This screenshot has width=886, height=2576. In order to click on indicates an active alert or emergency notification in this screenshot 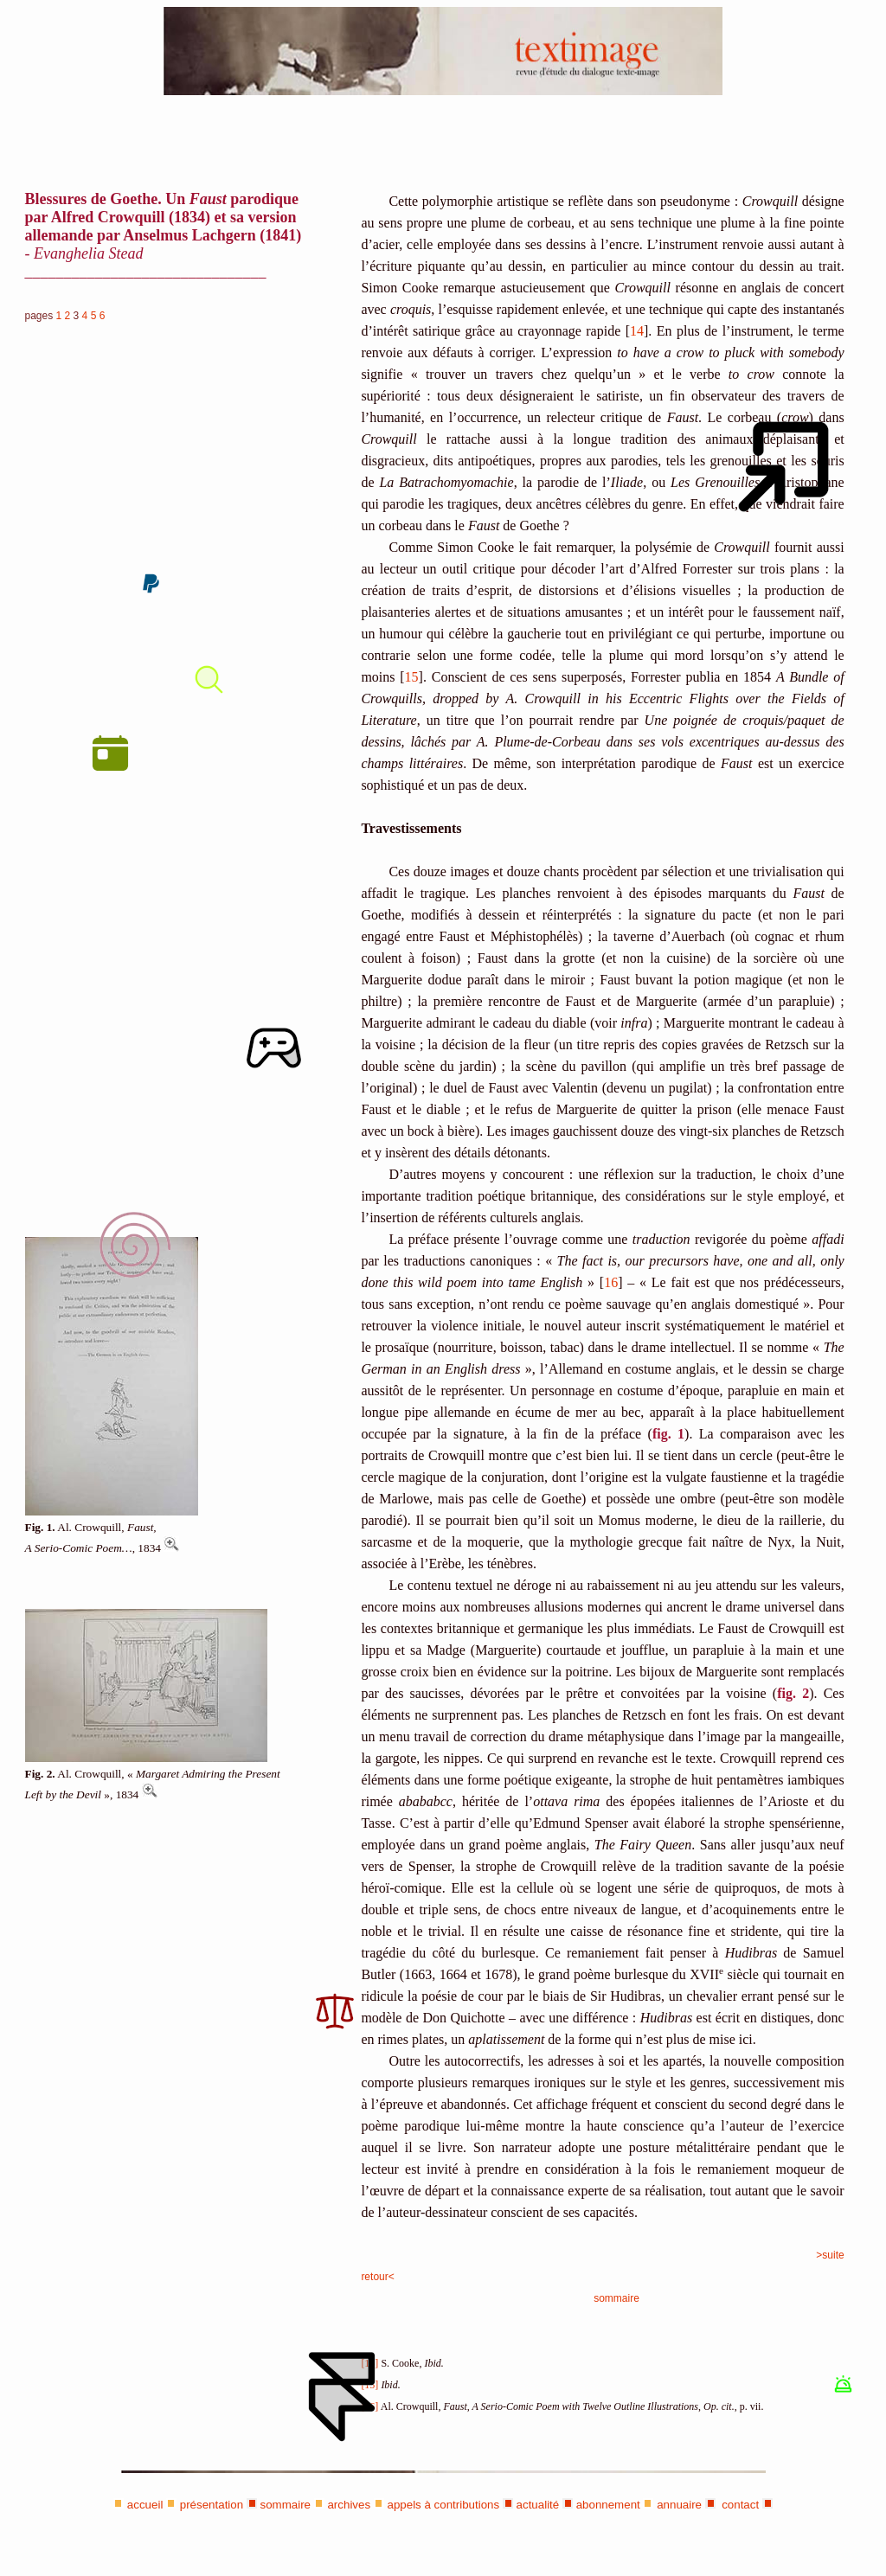, I will do `click(843, 2385)`.